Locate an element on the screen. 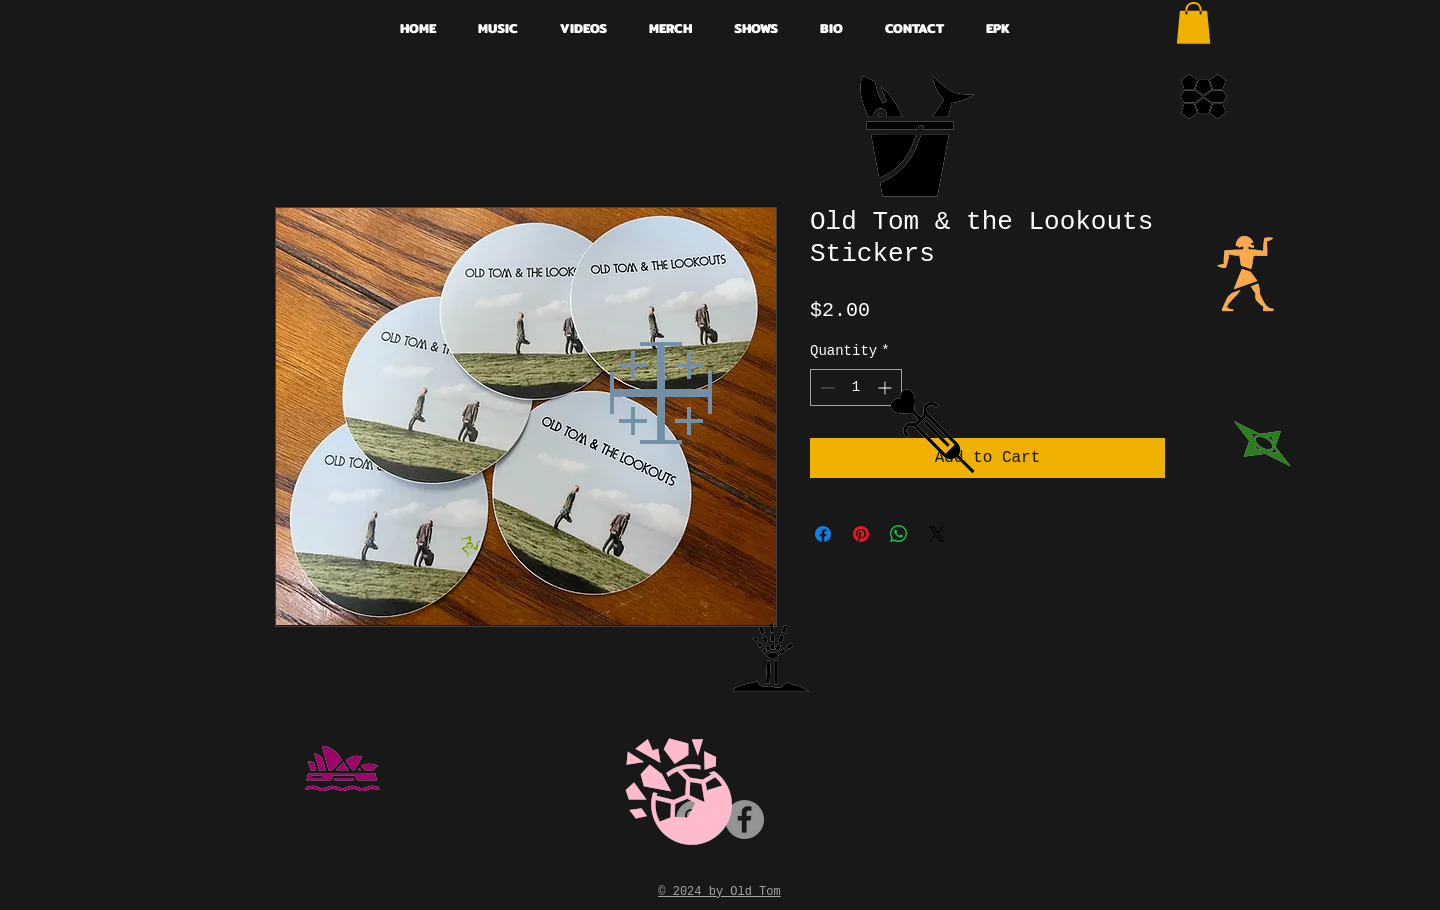 This screenshot has width=1440, height=910. sicilian cultural or regional symbol is located at coordinates (470, 546).